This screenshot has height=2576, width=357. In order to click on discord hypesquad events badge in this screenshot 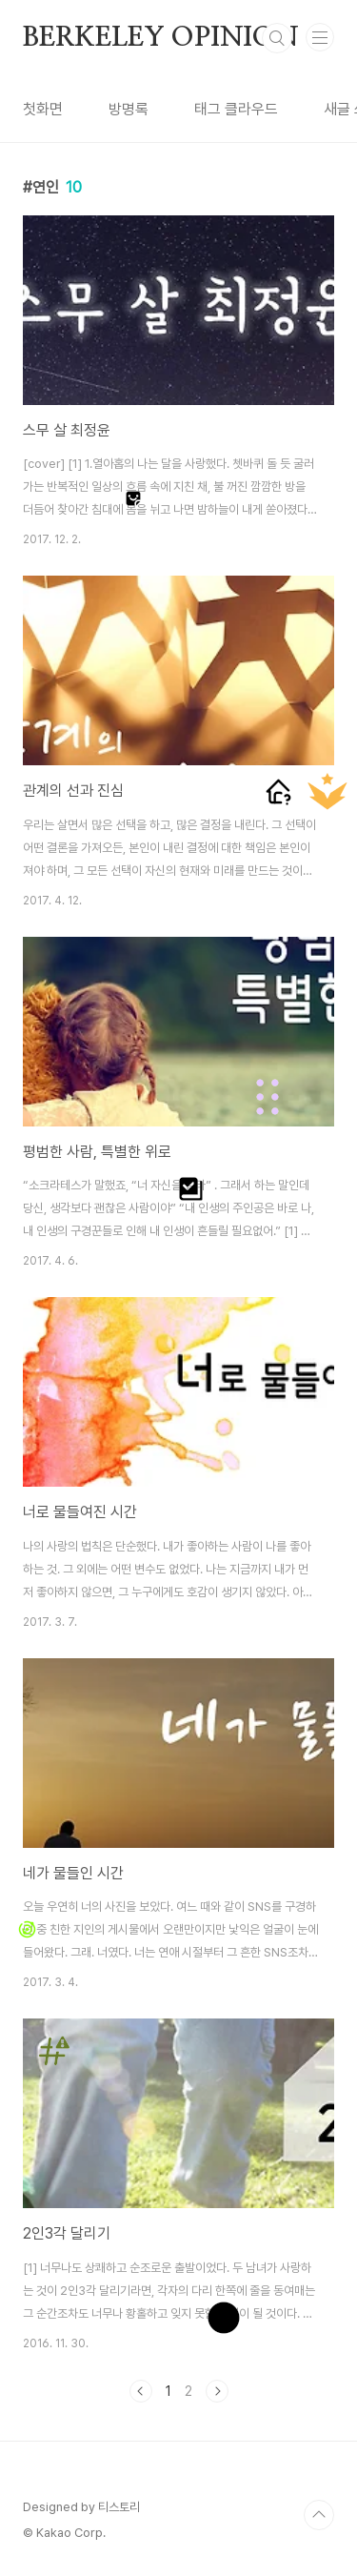, I will do `click(327, 791)`.